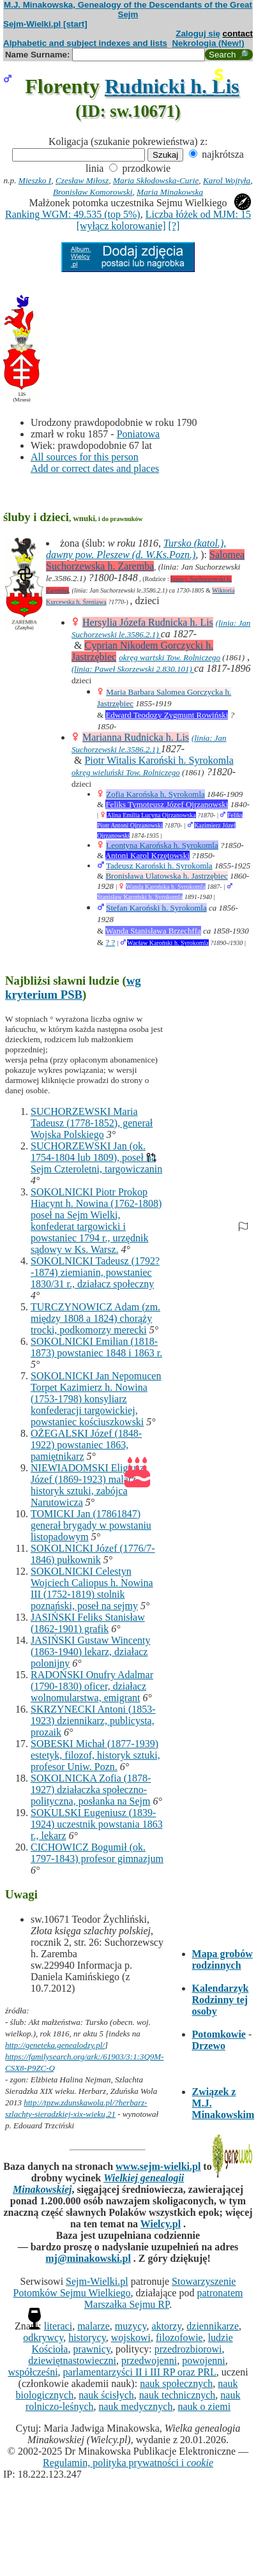 The height and width of the screenshot is (2576, 256). What do you see at coordinates (137, 1473) in the screenshot?
I see `view birthday or celebration reminders` at bounding box center [137, 1473].